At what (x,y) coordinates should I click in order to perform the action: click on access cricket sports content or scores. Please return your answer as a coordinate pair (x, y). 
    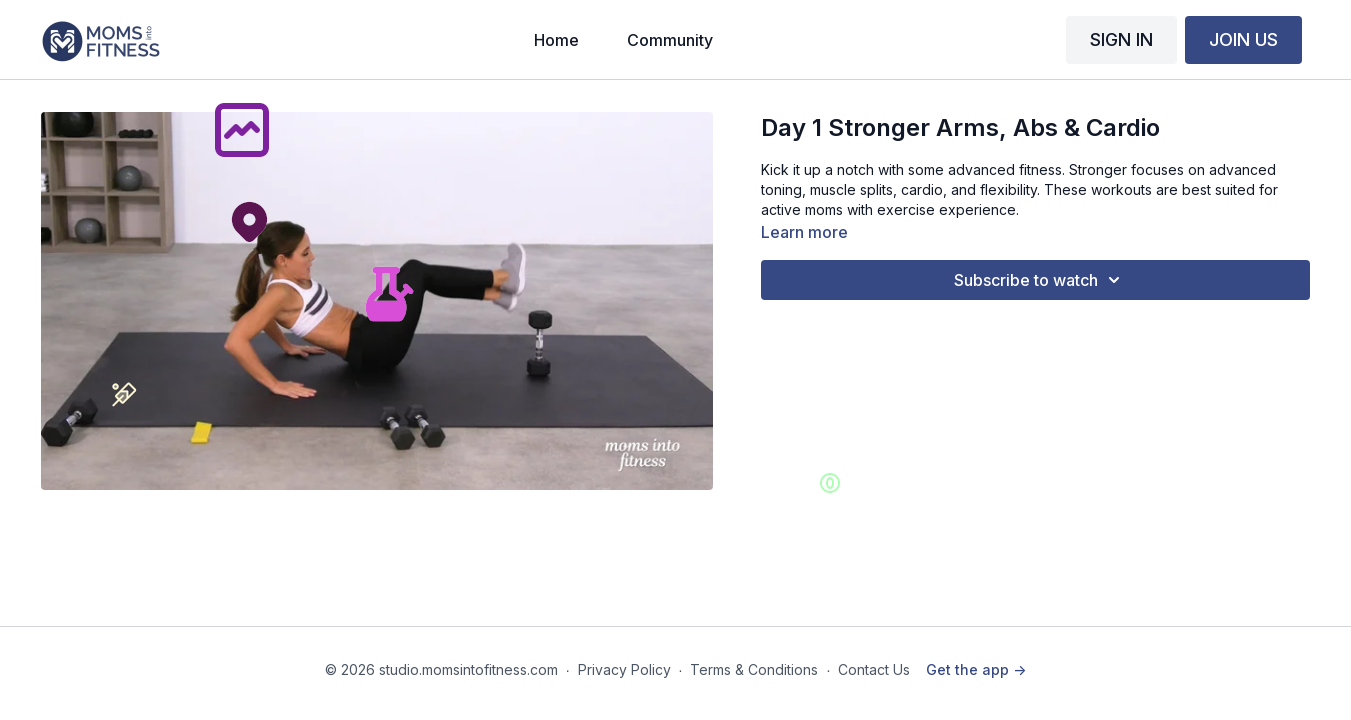
    Looking at the image, I should click on (123, 394).